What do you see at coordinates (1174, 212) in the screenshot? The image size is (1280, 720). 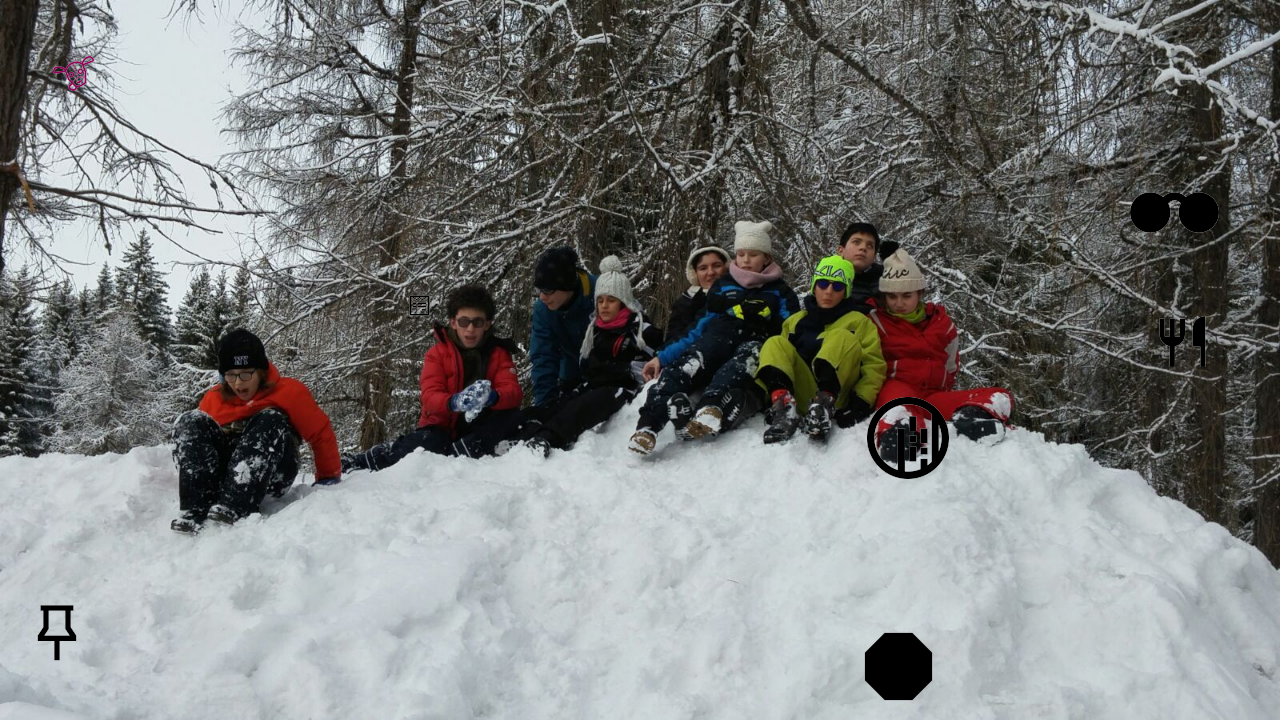 I see `enable reading mode` at bounding box center [1174, 212].